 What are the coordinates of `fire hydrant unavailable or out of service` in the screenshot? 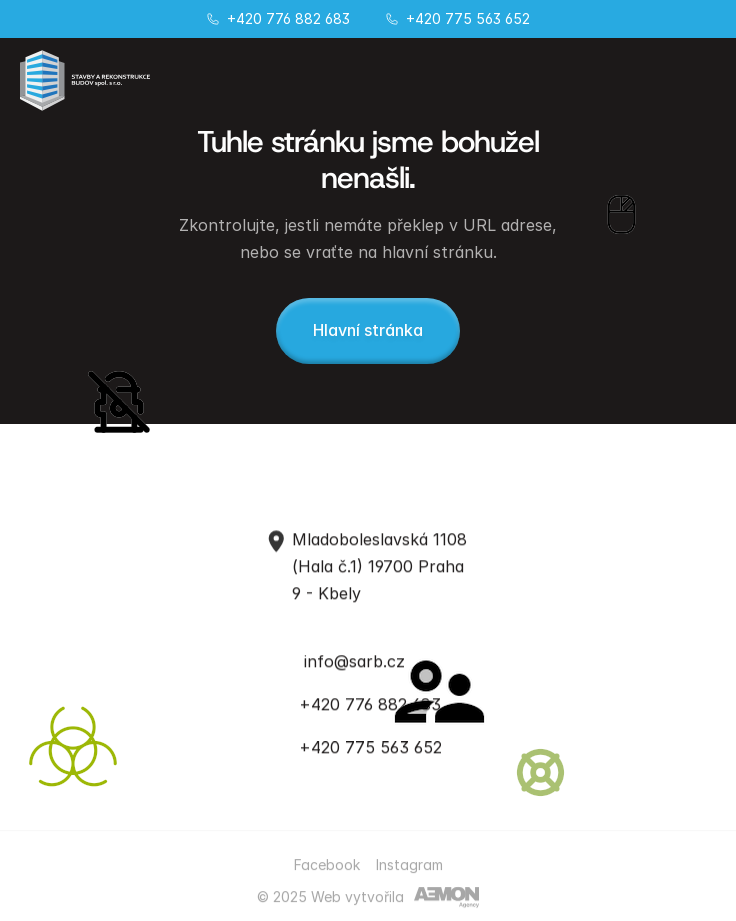 It's located at (119, 402).